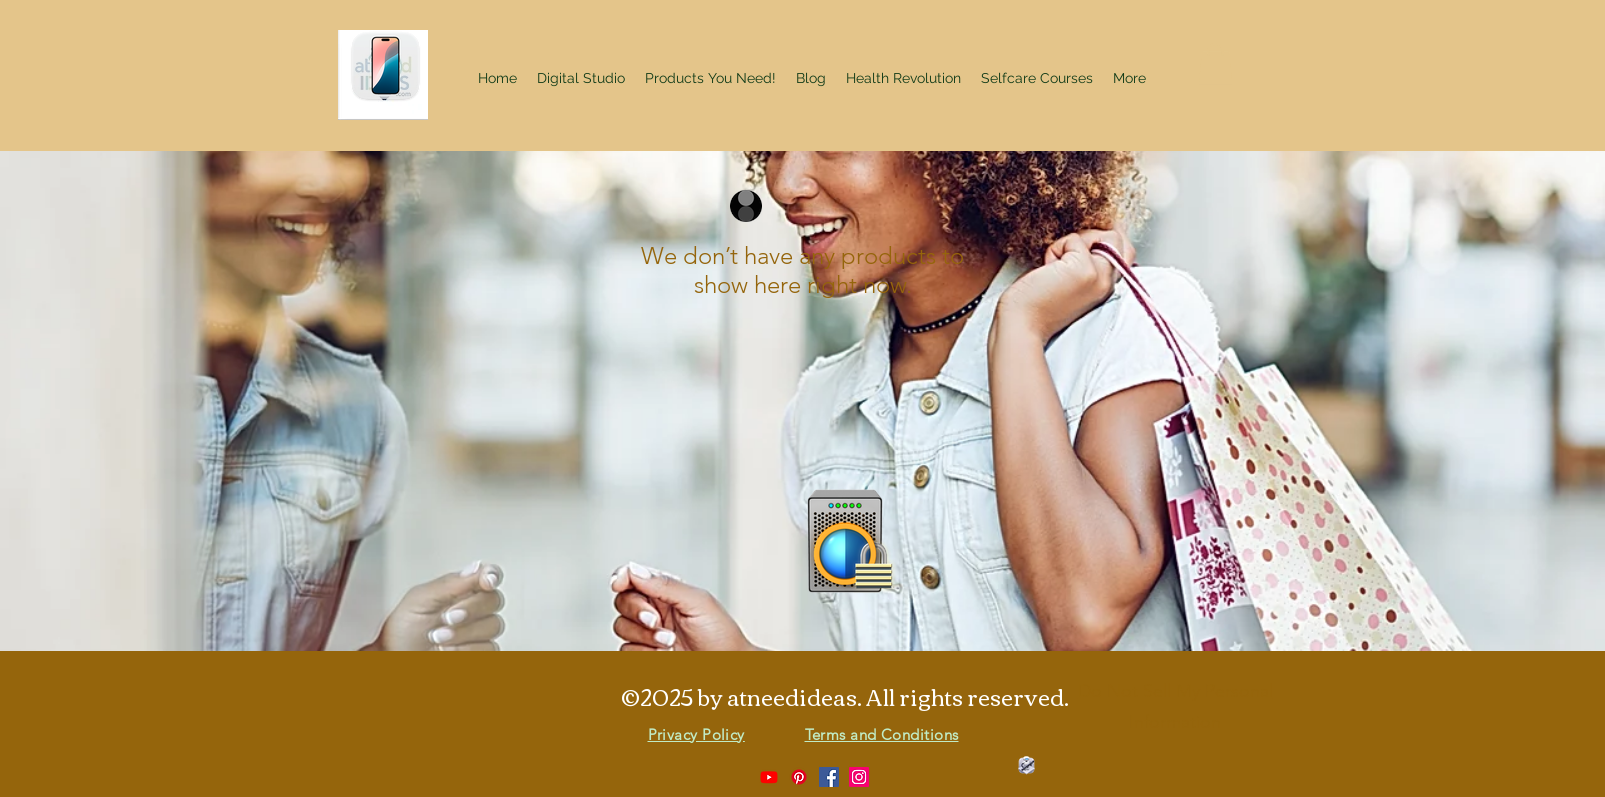  Describe the element at coordinates (746, 206) in the screenshot. I see `open display calibration assistant` at that location.